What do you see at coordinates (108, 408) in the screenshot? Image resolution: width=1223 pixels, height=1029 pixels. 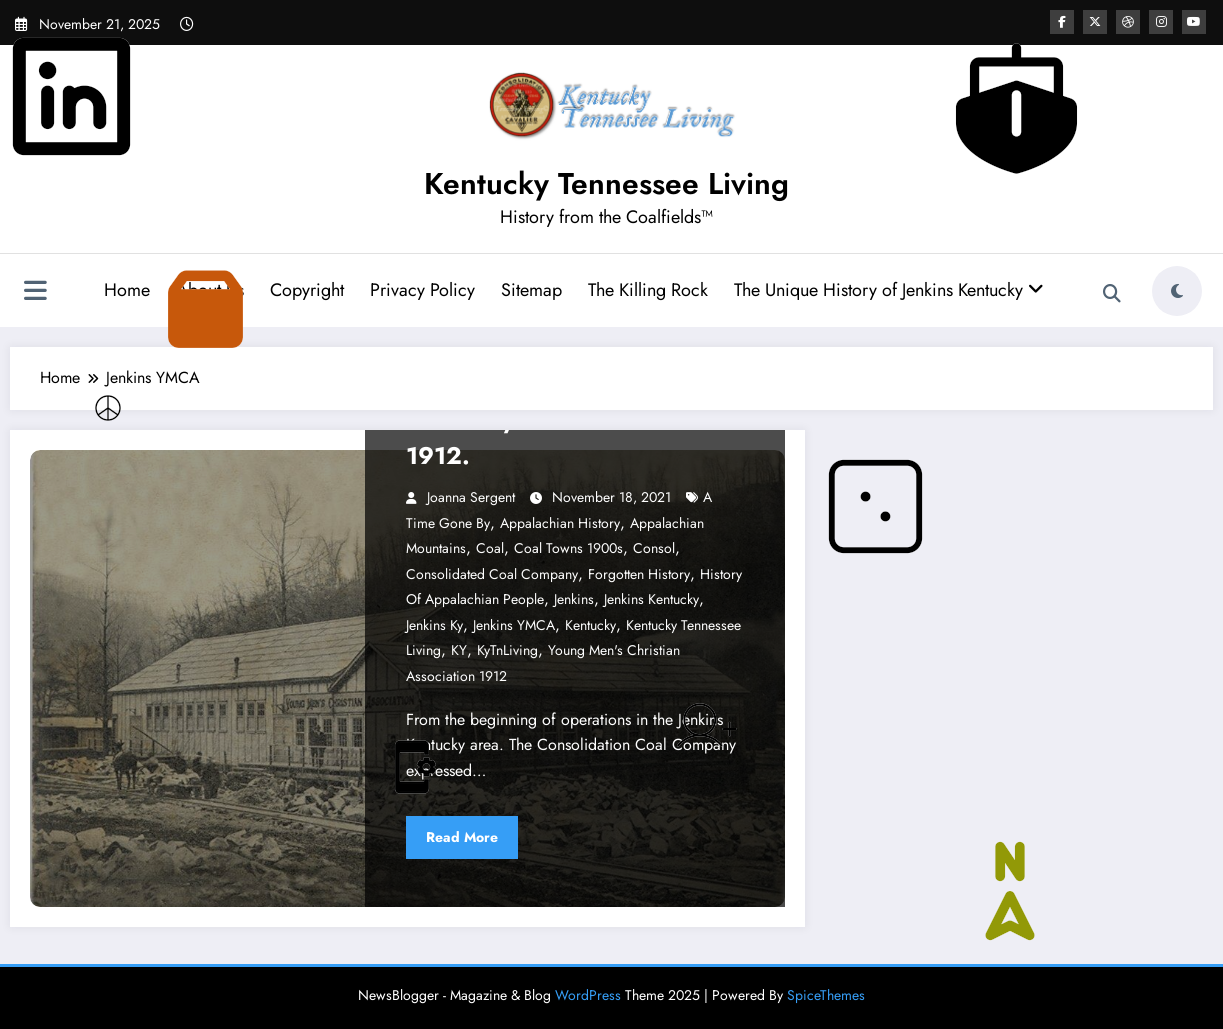 I see `peace symbol indicator` at bounding box center [108, 408].